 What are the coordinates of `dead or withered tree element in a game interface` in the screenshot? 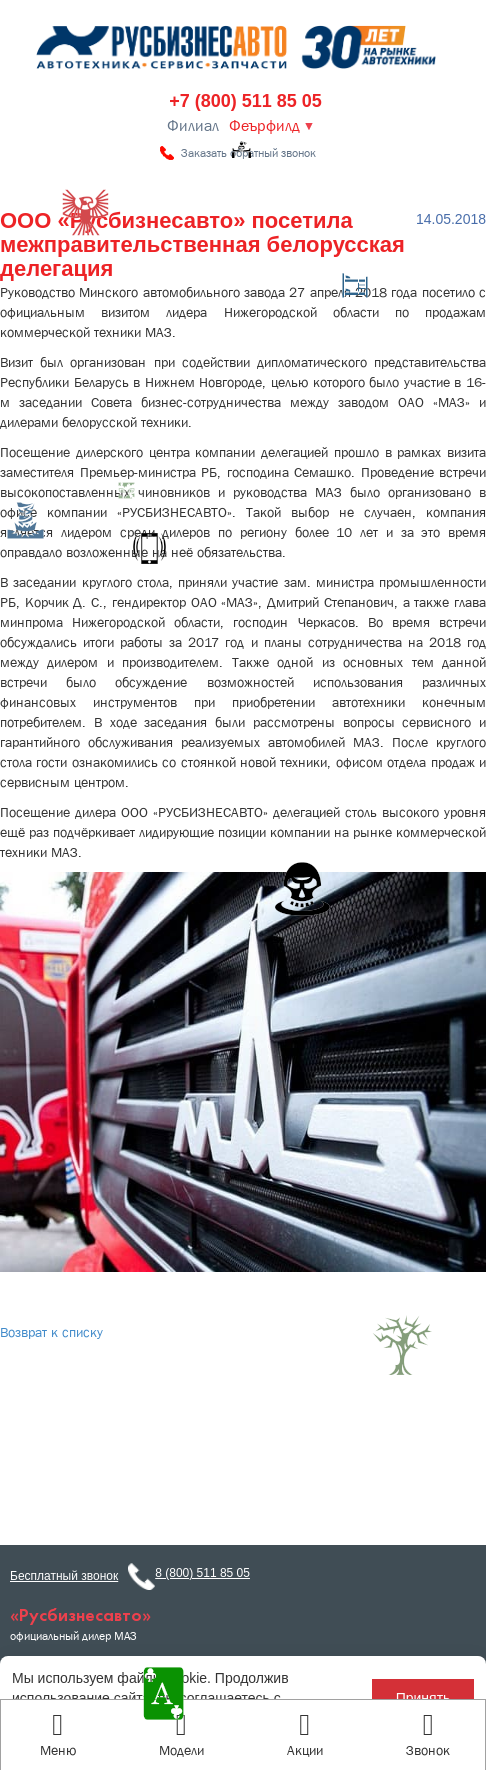 It's located at (402, 1345).